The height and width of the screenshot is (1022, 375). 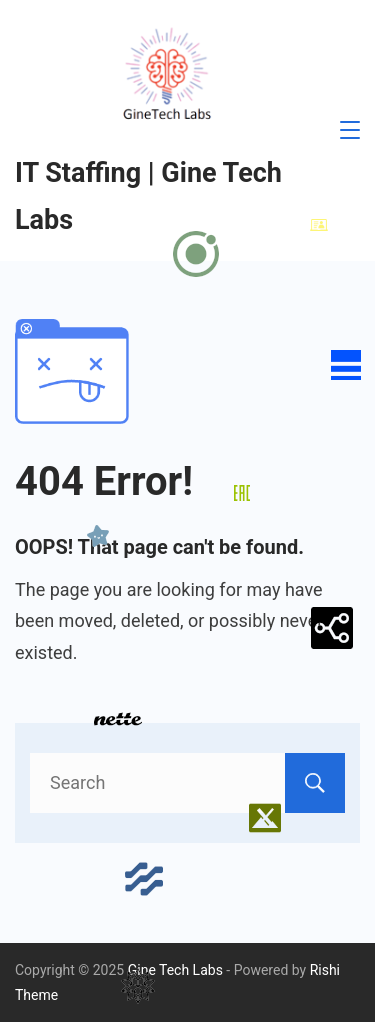 What do you see at coordinates (118, 719) in the screenshot?
I see `nette framework logo` at bounding box center [118, 719].